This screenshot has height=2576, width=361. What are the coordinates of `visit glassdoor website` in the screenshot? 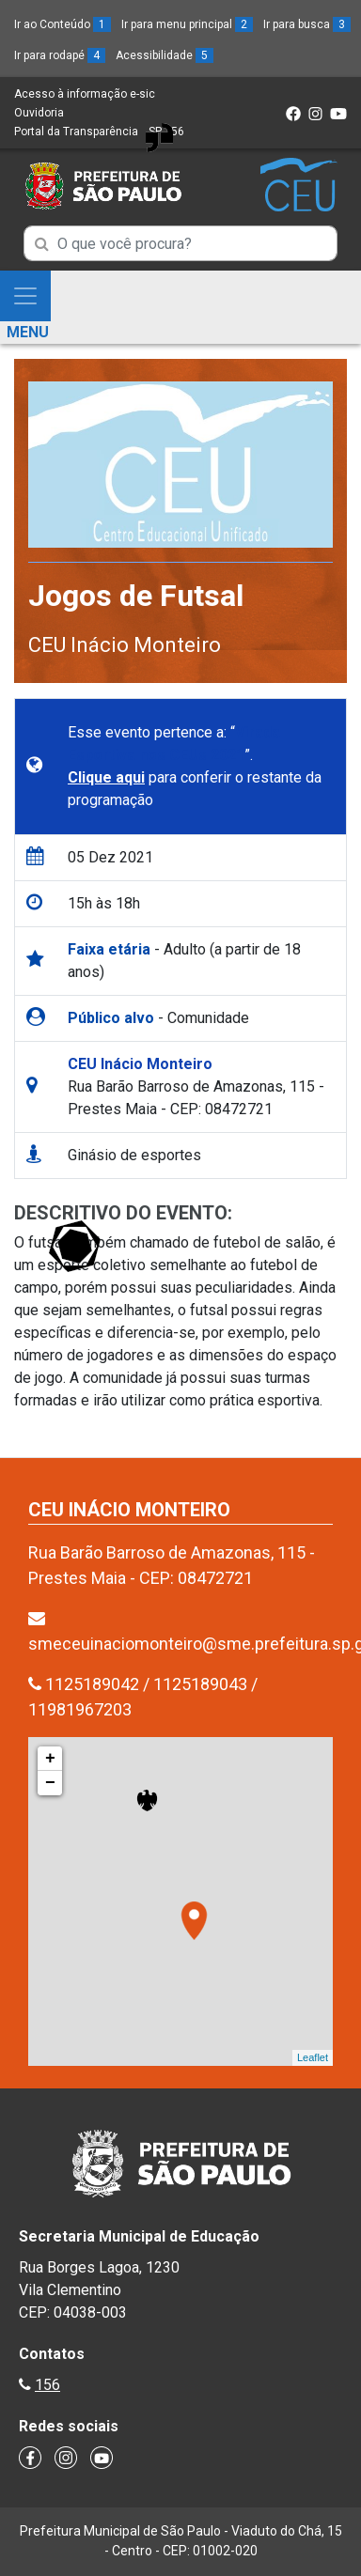 It's located at (159, 137).